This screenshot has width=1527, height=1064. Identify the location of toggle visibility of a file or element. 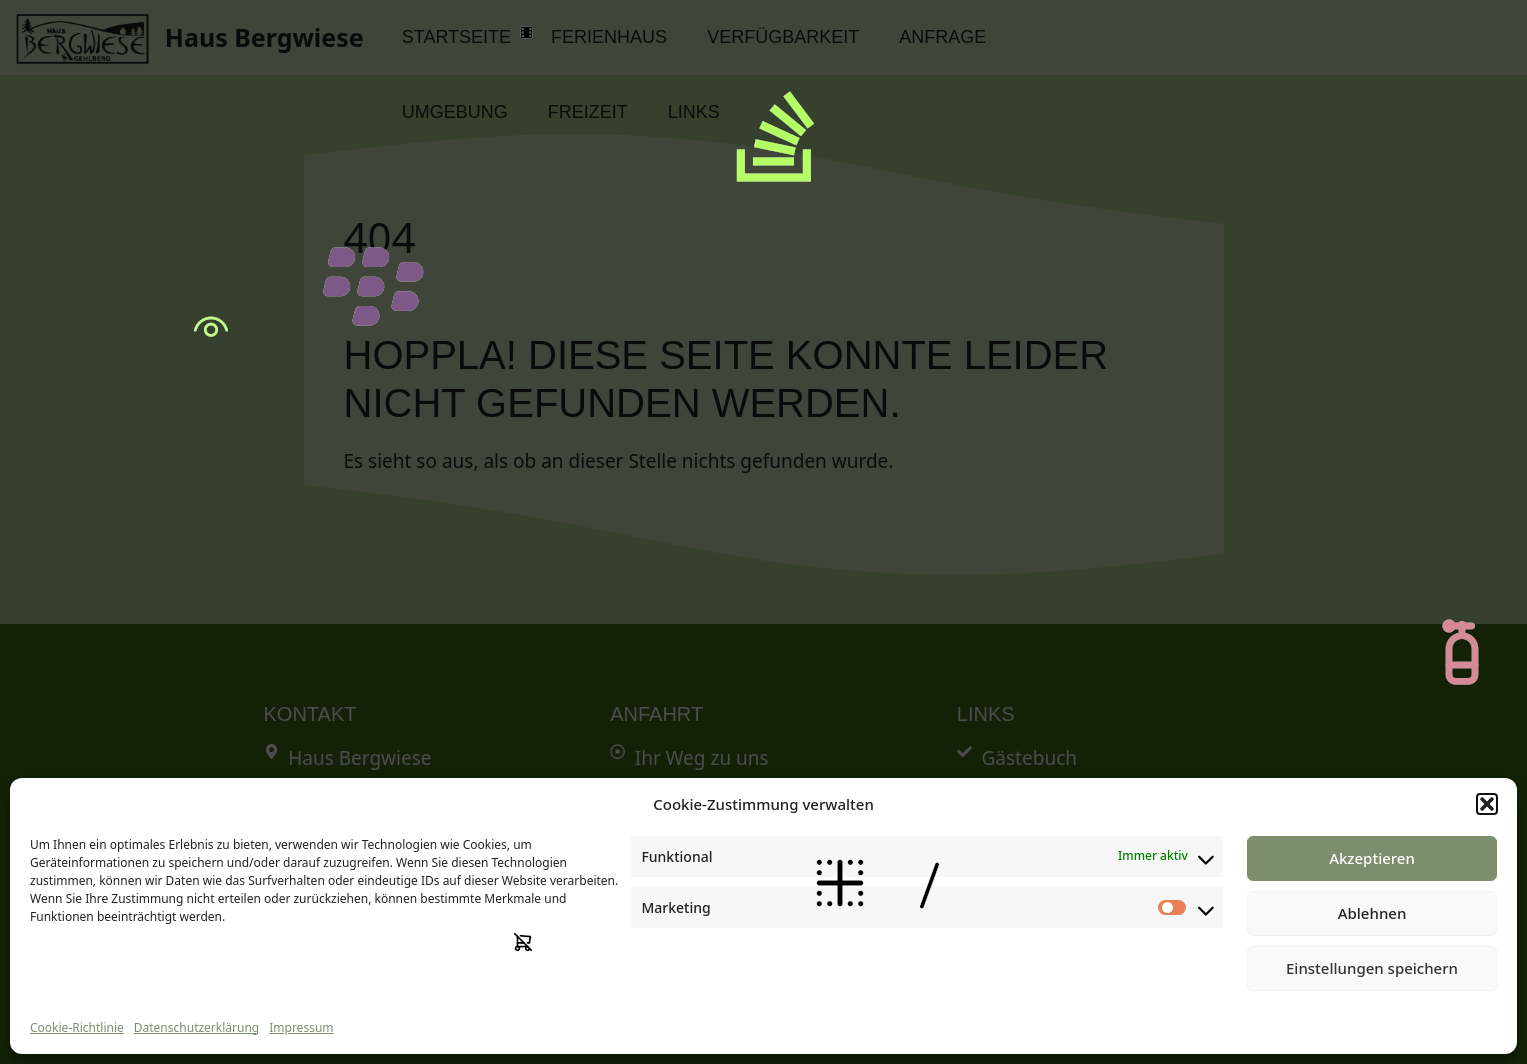
(211, 328).